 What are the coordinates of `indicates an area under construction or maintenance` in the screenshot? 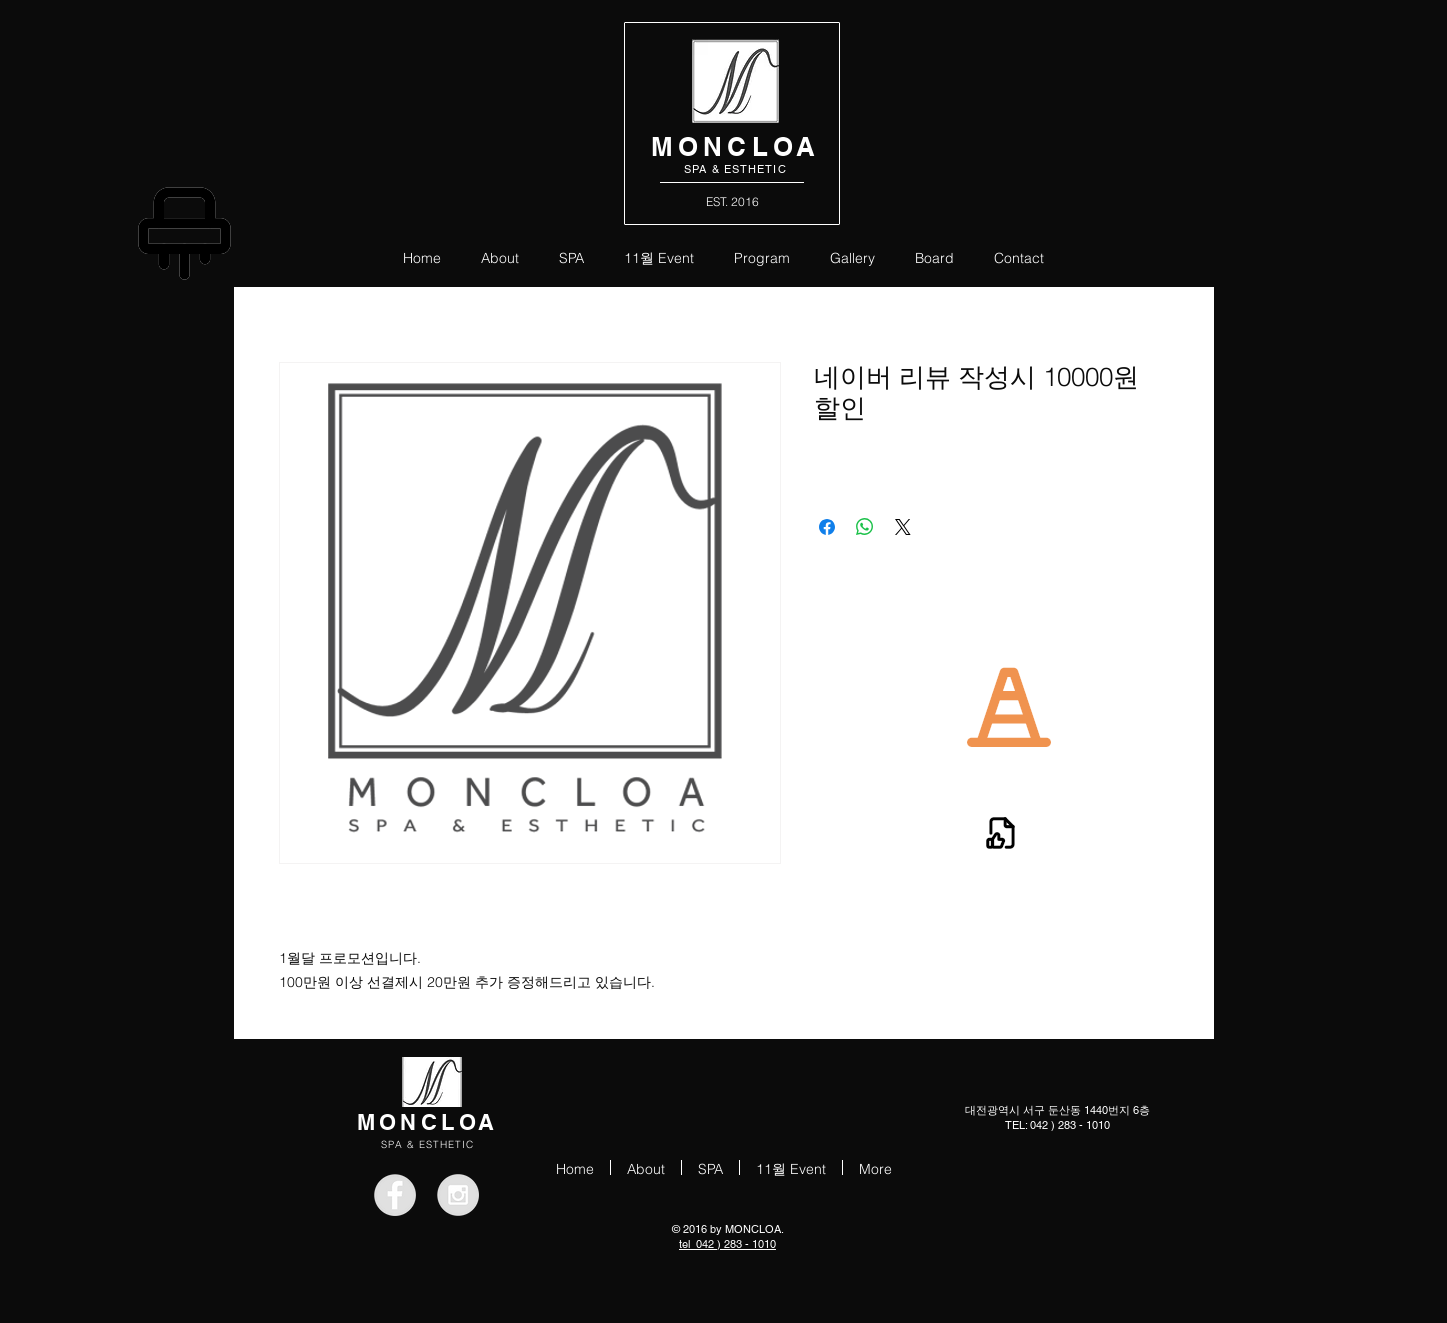 It's located at (1009, 705).